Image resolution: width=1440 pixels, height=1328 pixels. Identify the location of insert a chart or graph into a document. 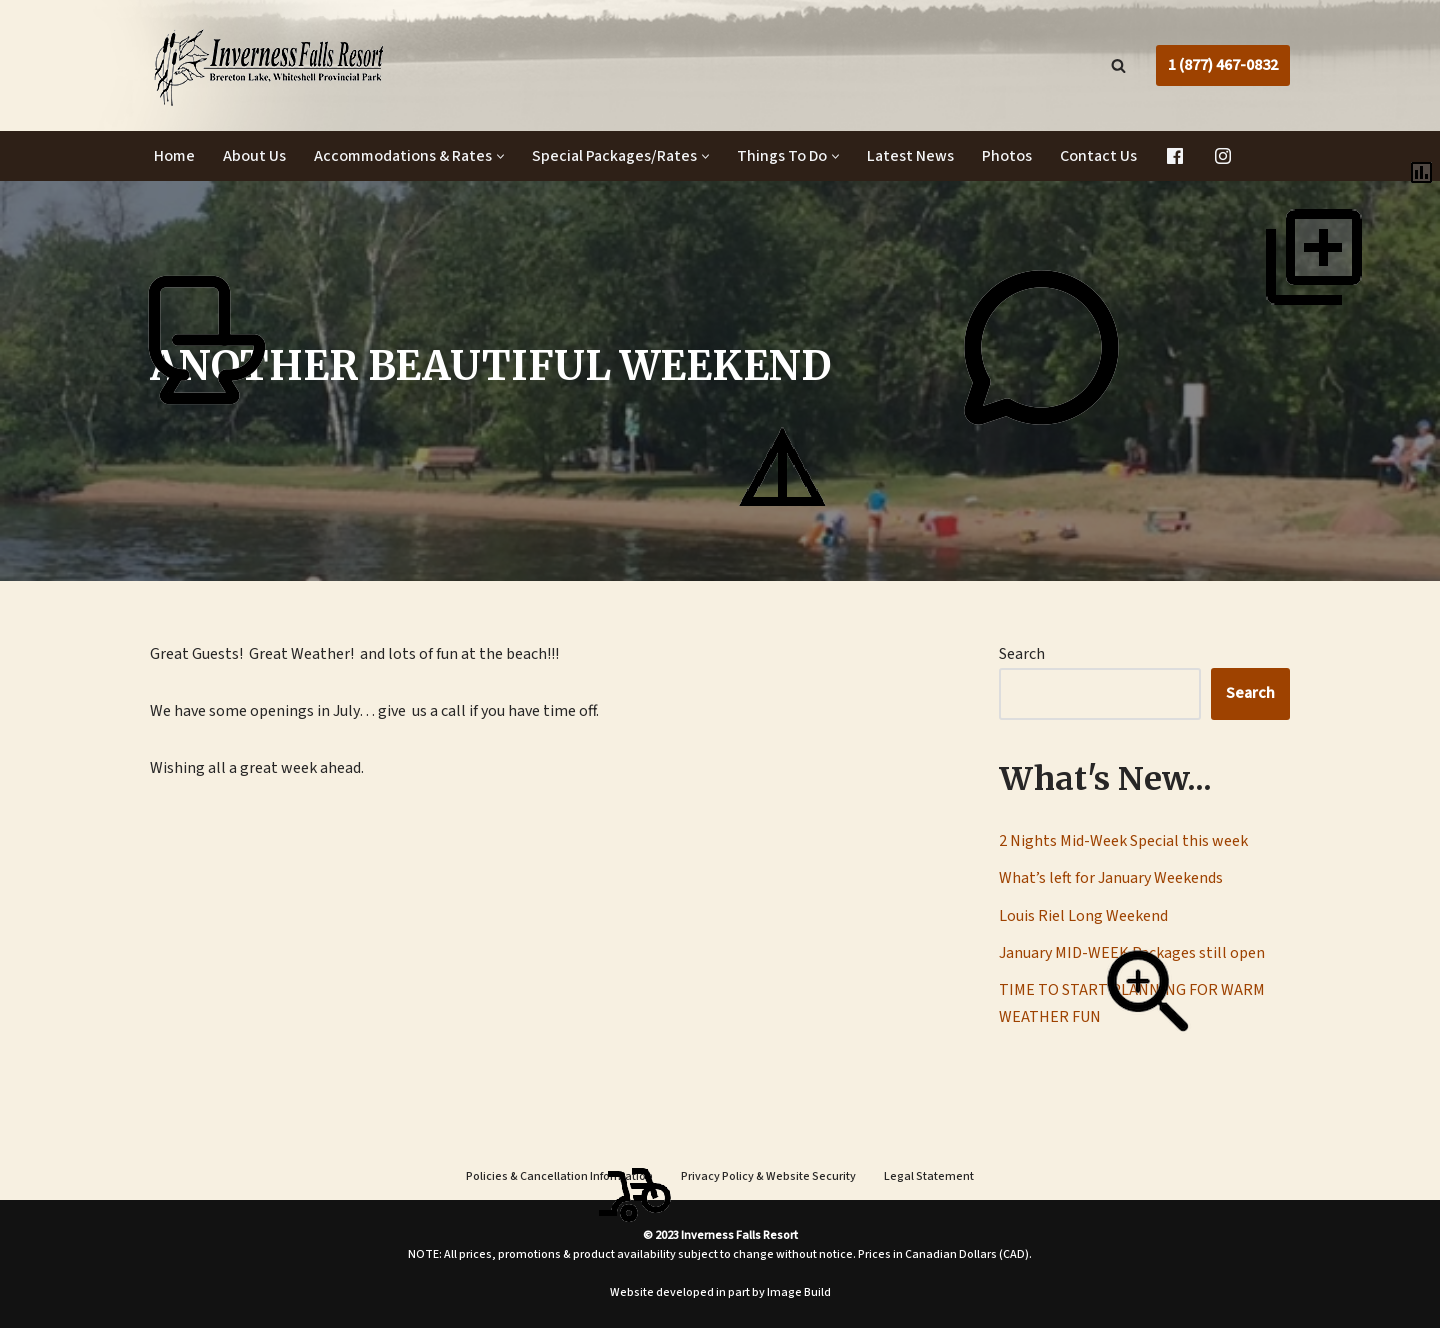
(1421, 172).